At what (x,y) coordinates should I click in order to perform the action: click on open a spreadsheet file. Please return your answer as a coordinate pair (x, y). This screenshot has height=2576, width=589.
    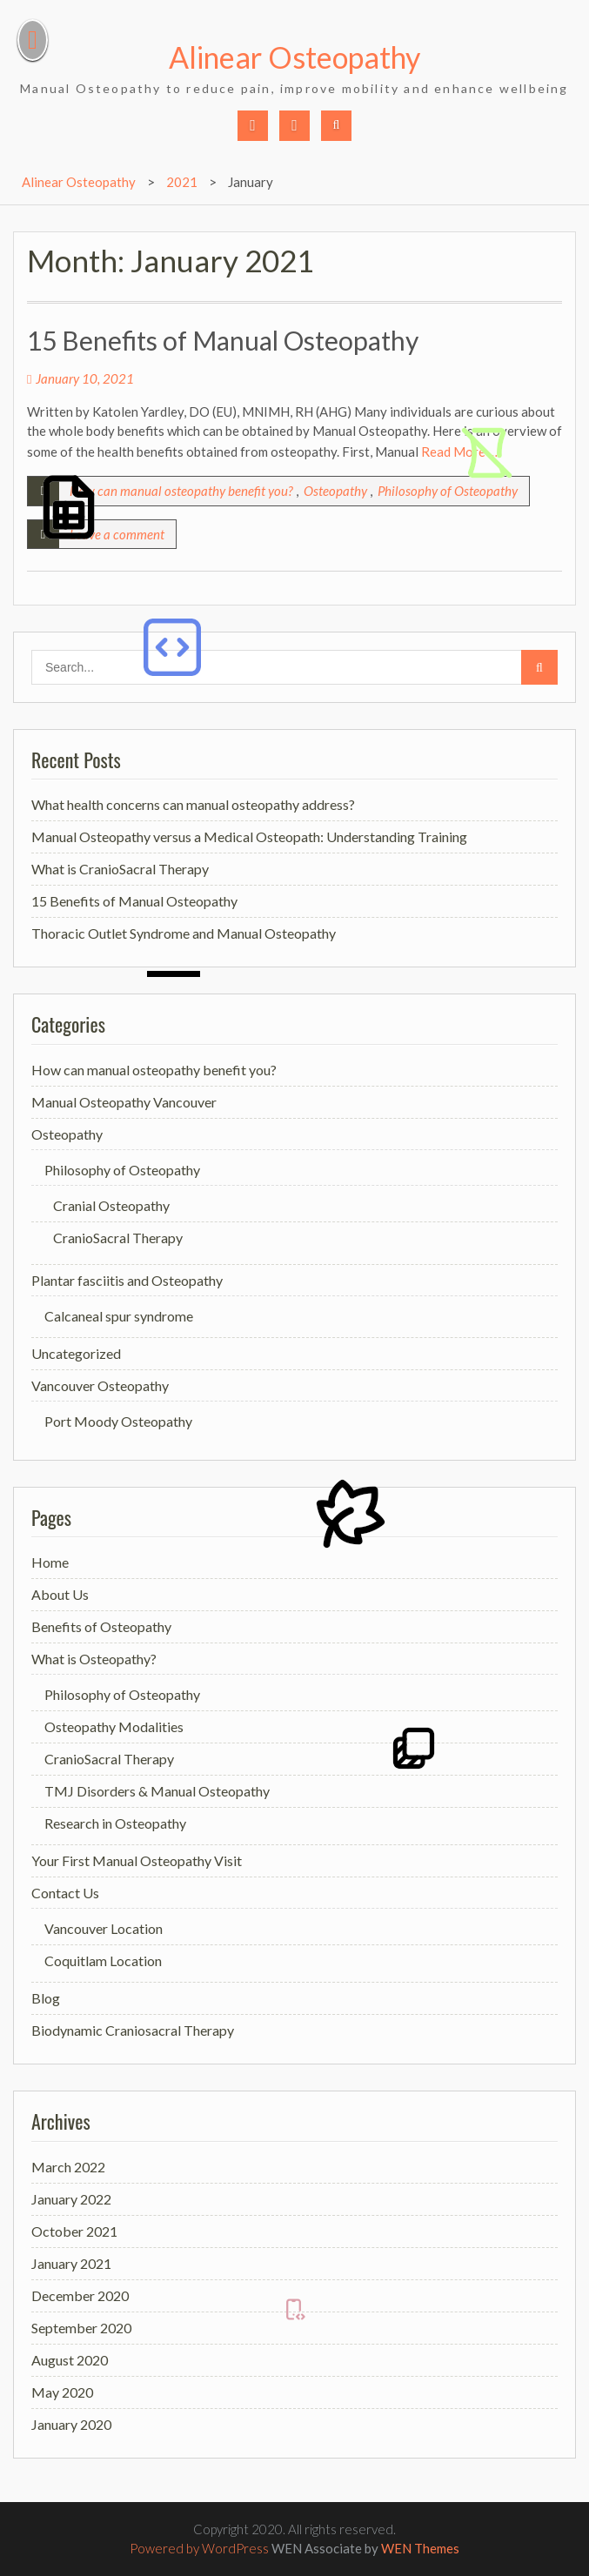
    Looking at the image, I should click on (69, 507).